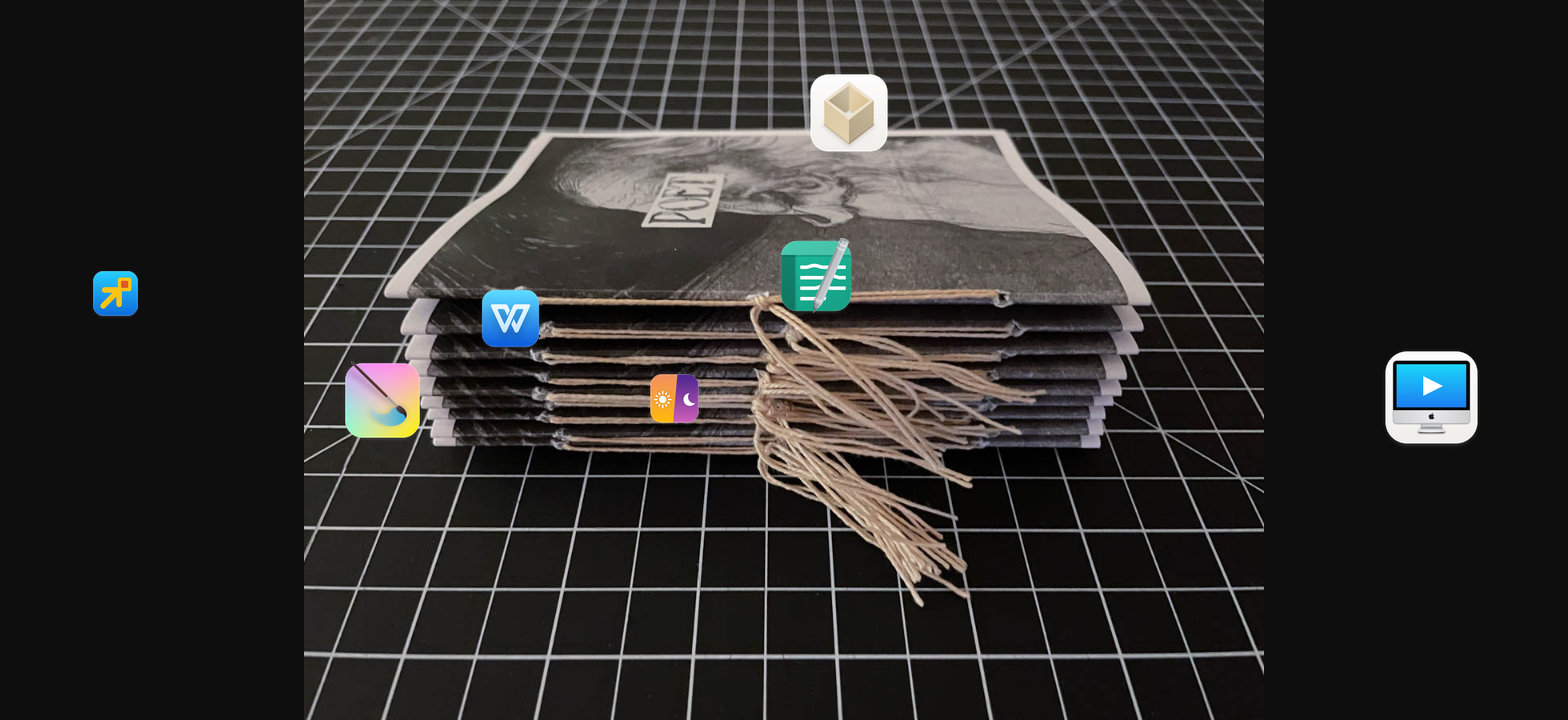  What do you see at coordinates (849, 113) in the screenshot?
I see `open flatpak software manager` at bounding box center [849, 113].